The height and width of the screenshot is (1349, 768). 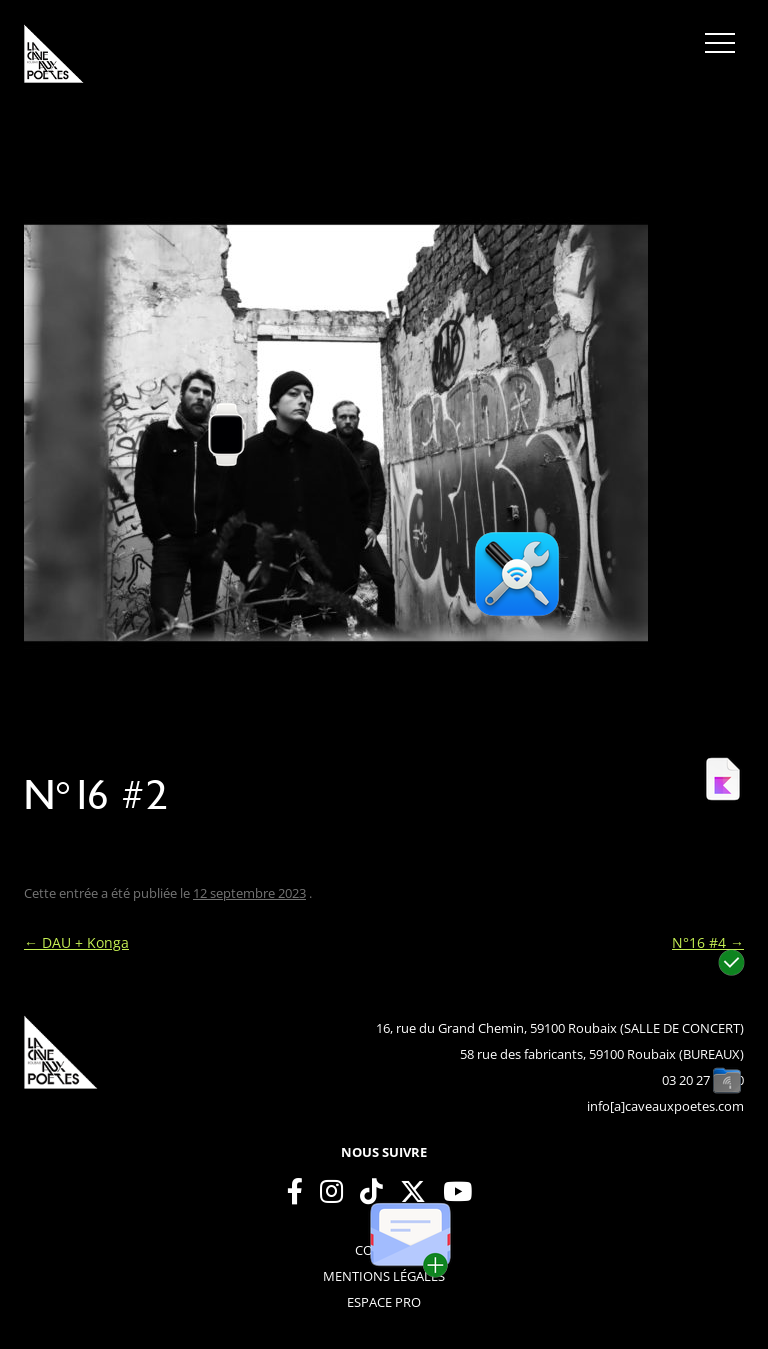 I want to click on apple watch series 5-7 device icon, so click(x=226, y=434).